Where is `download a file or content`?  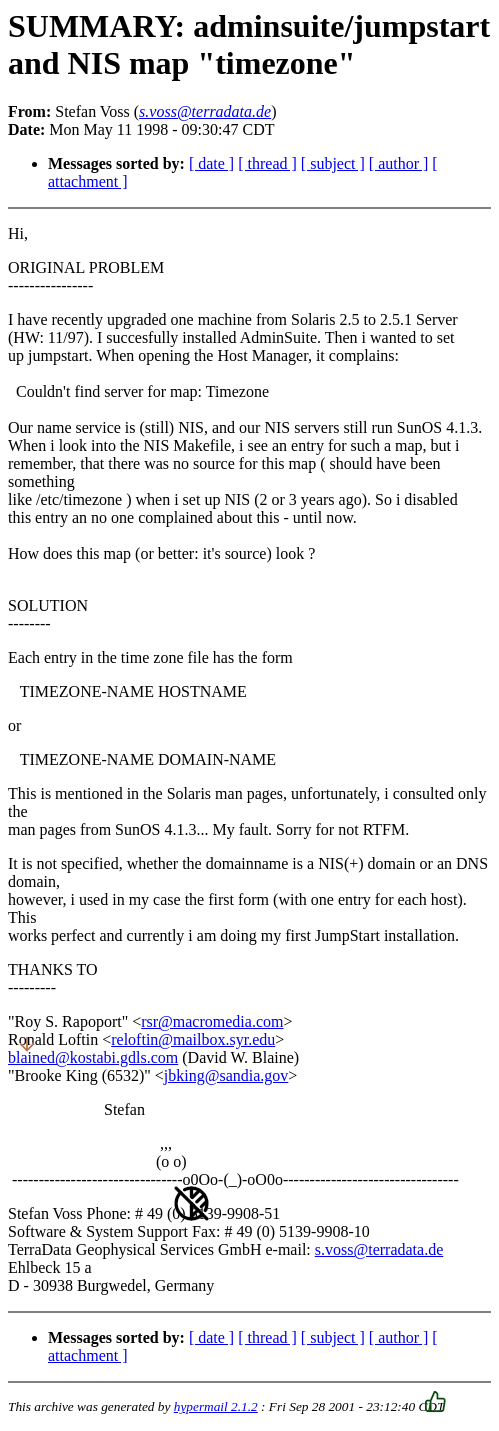
download a file or content is located at coordinates (27, 1044).